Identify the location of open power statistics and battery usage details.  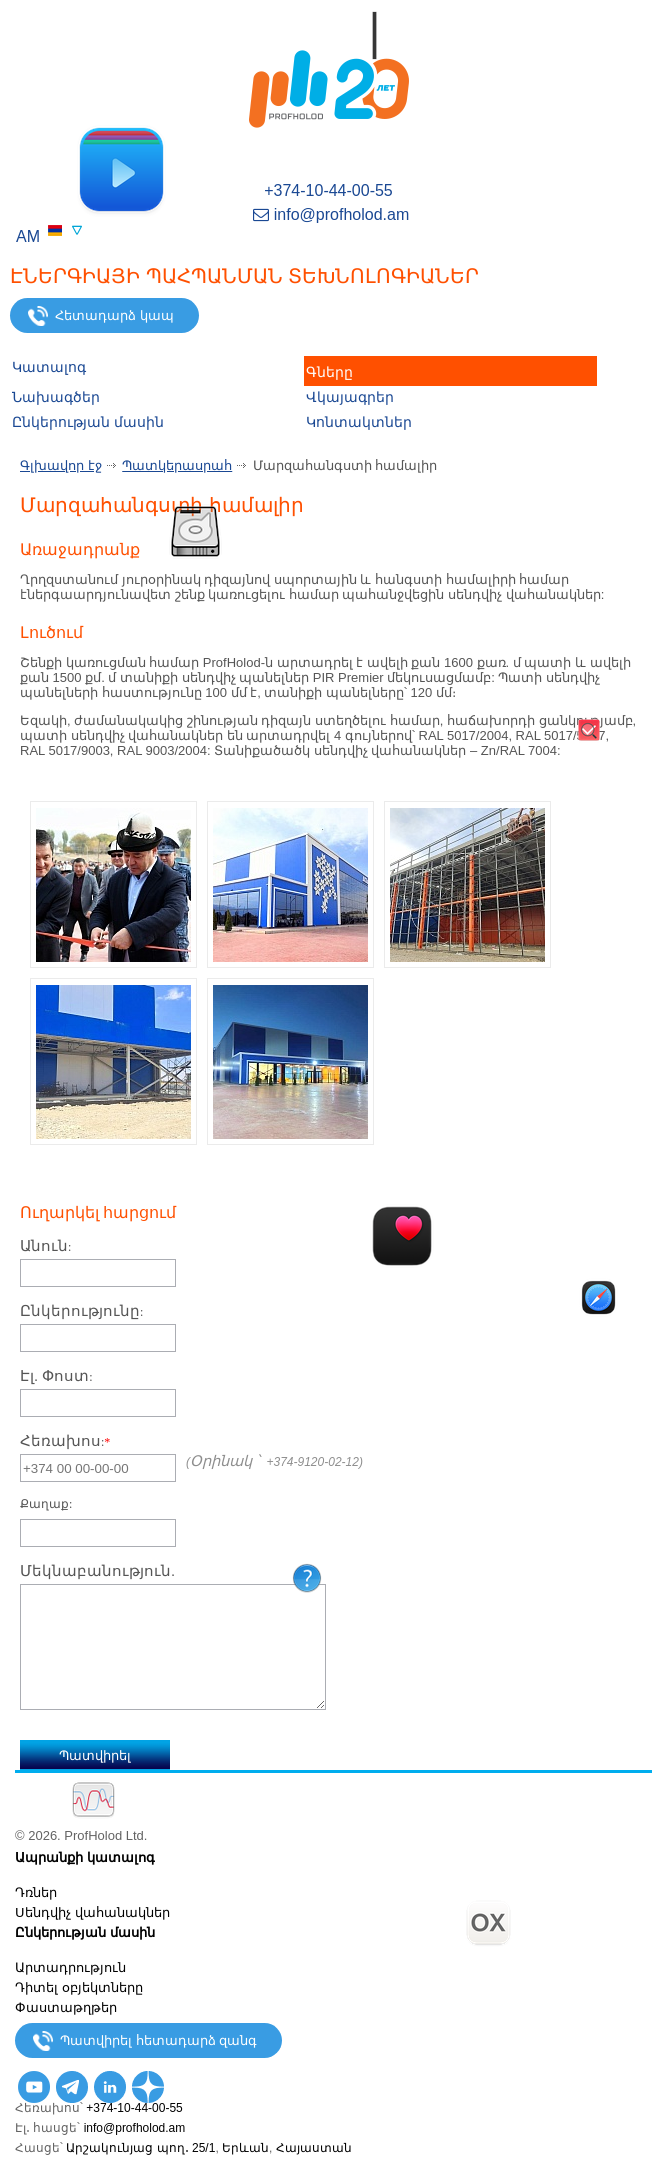
(93, 1799).